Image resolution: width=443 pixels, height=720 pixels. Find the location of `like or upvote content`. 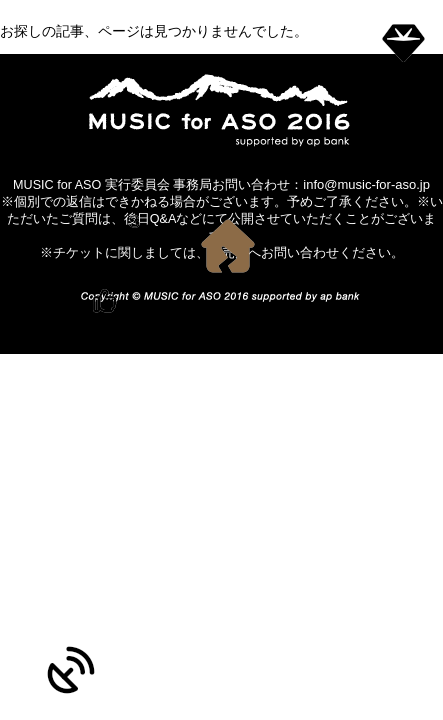

like or upvote content is located at coordinates (105, 301).